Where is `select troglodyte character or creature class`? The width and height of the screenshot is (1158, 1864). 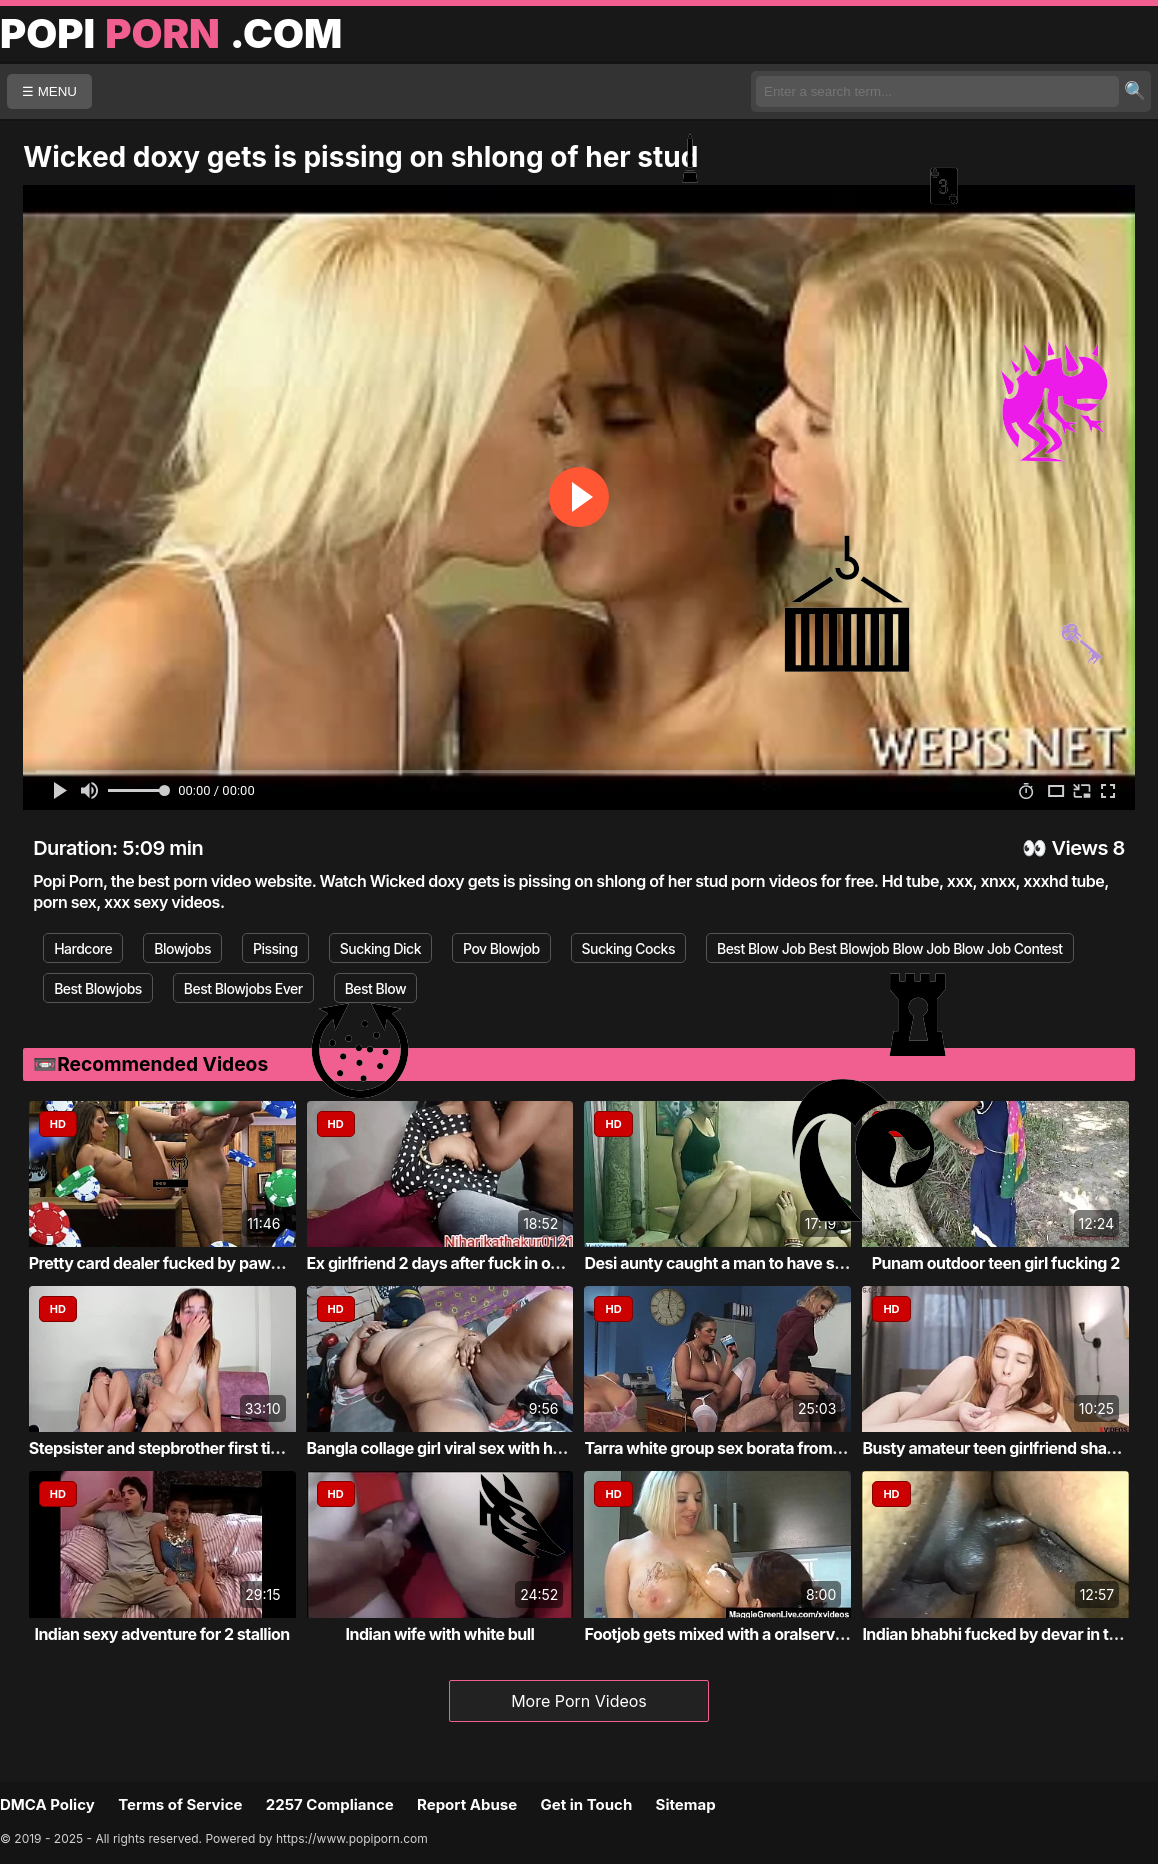 select troglodyte character or creature class is located at coordinates (1054, 401).